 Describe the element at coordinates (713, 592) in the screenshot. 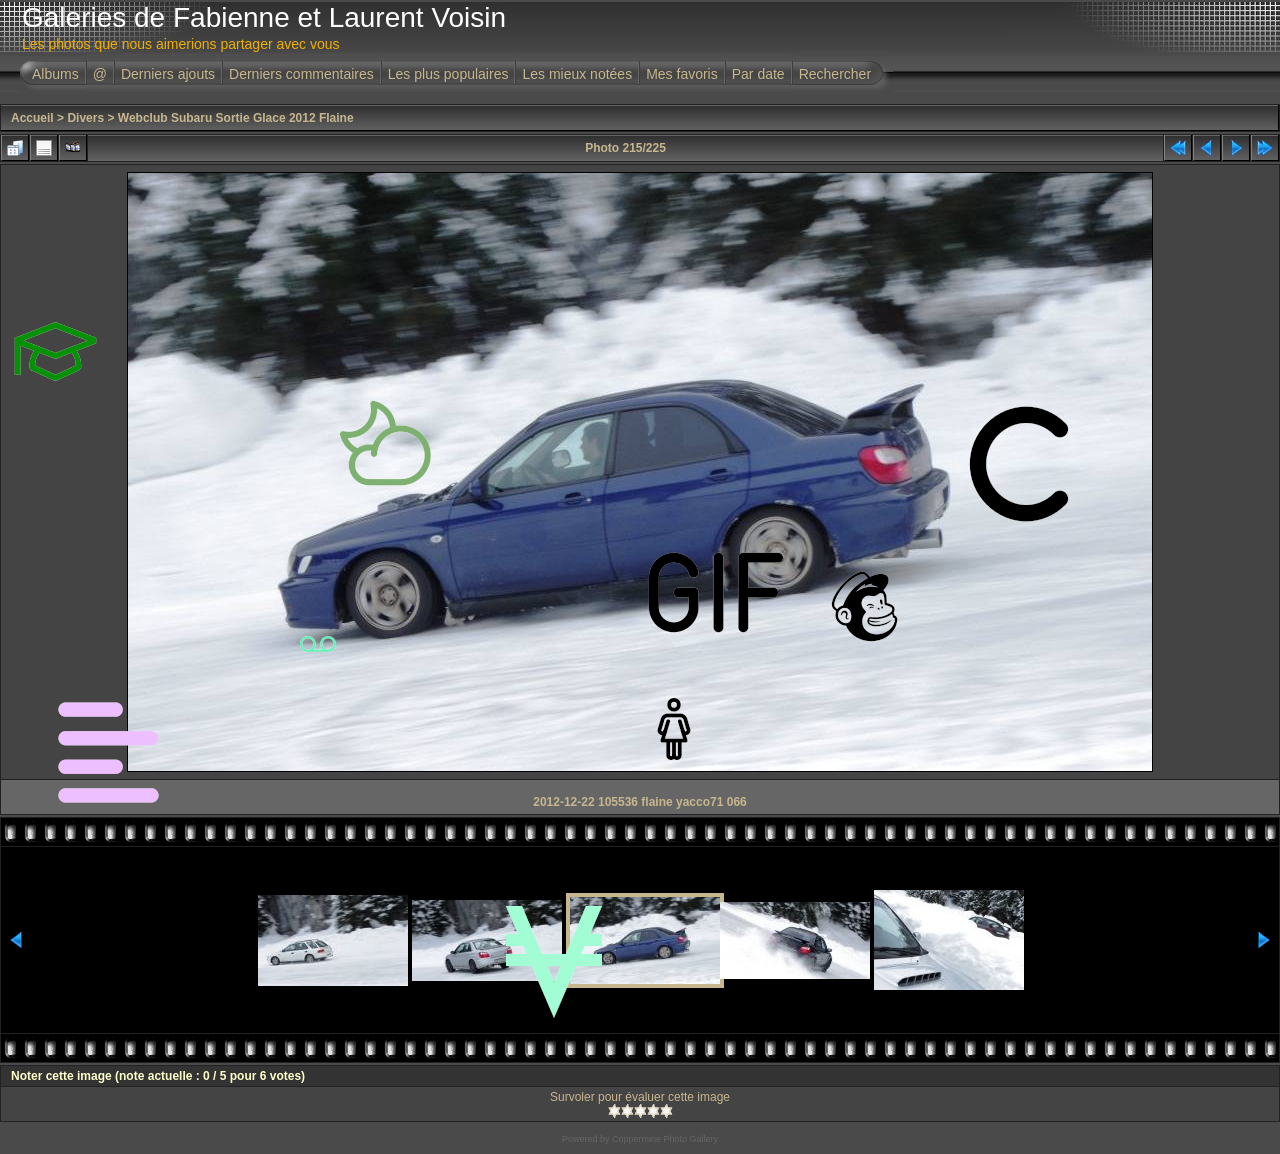

I see `insert a GIF into your message` at that location.